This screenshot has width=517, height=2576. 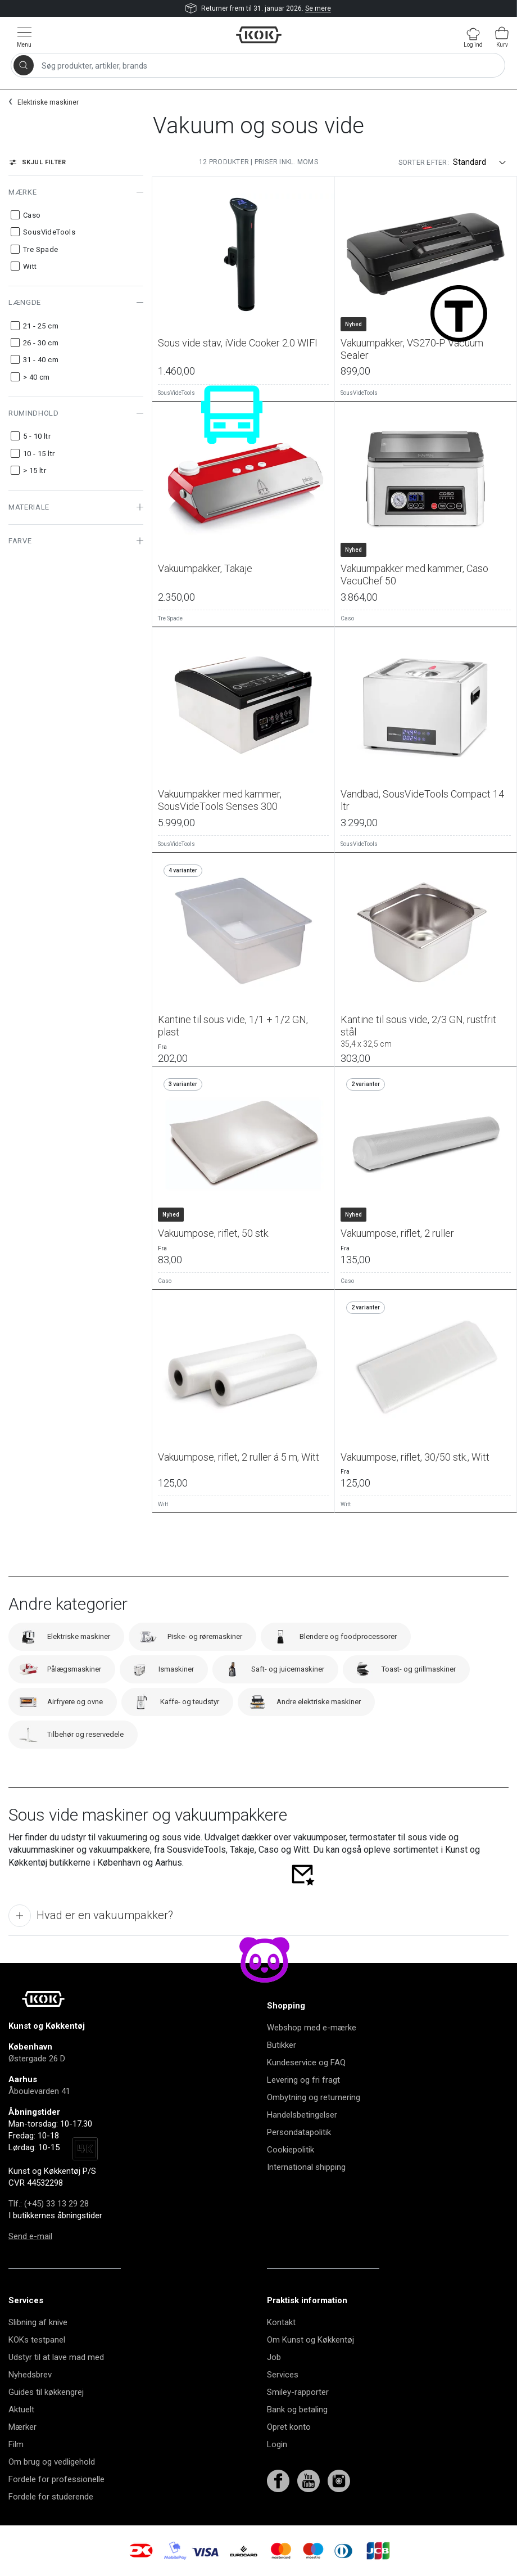 What do you see at coordinates (459, 313) in the screenshot?
I see `open thingiverse website or app` at bounding box center [459, 313].